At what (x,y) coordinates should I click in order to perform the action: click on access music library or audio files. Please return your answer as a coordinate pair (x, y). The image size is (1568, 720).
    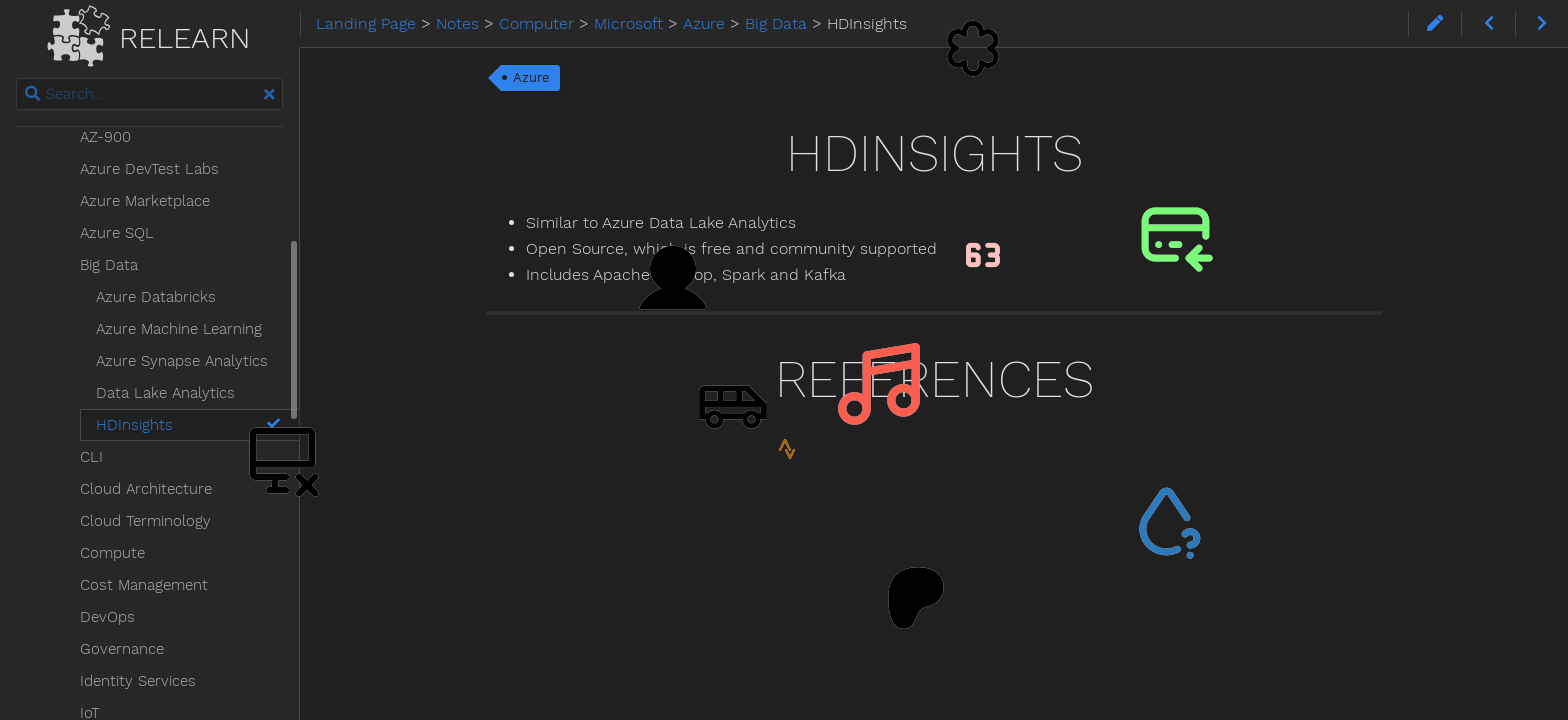
    Looking at the image, I should click on (879, 384).